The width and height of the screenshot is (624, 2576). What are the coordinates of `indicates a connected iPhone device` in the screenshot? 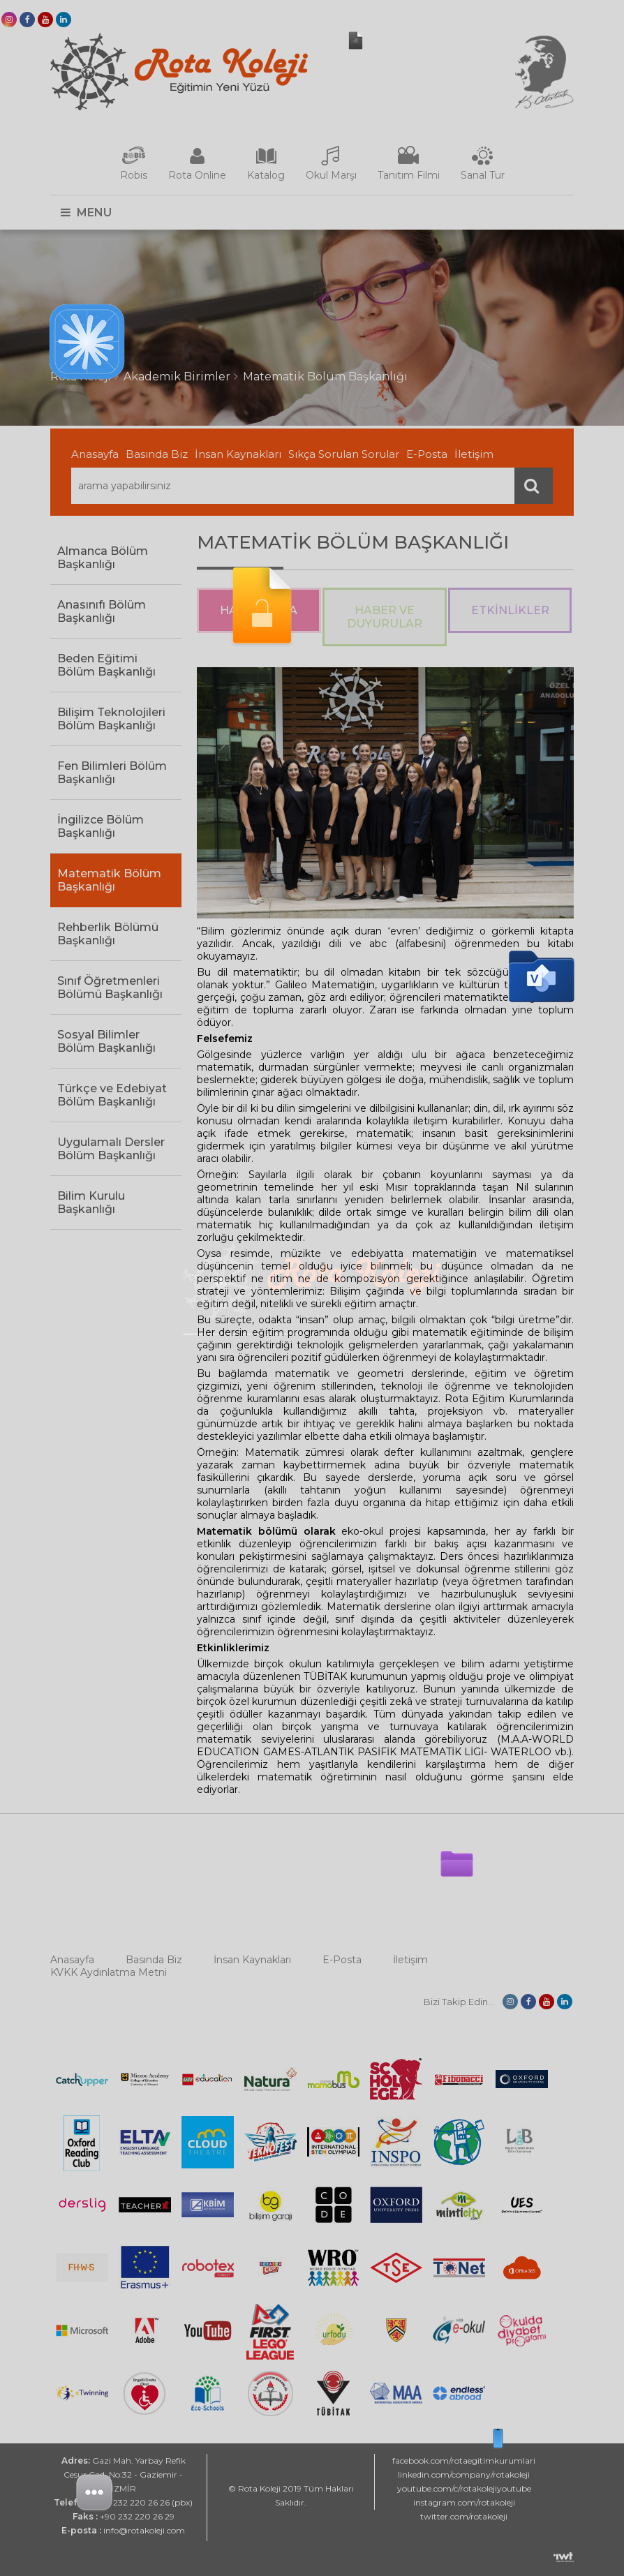 It's located at (498, 2439).